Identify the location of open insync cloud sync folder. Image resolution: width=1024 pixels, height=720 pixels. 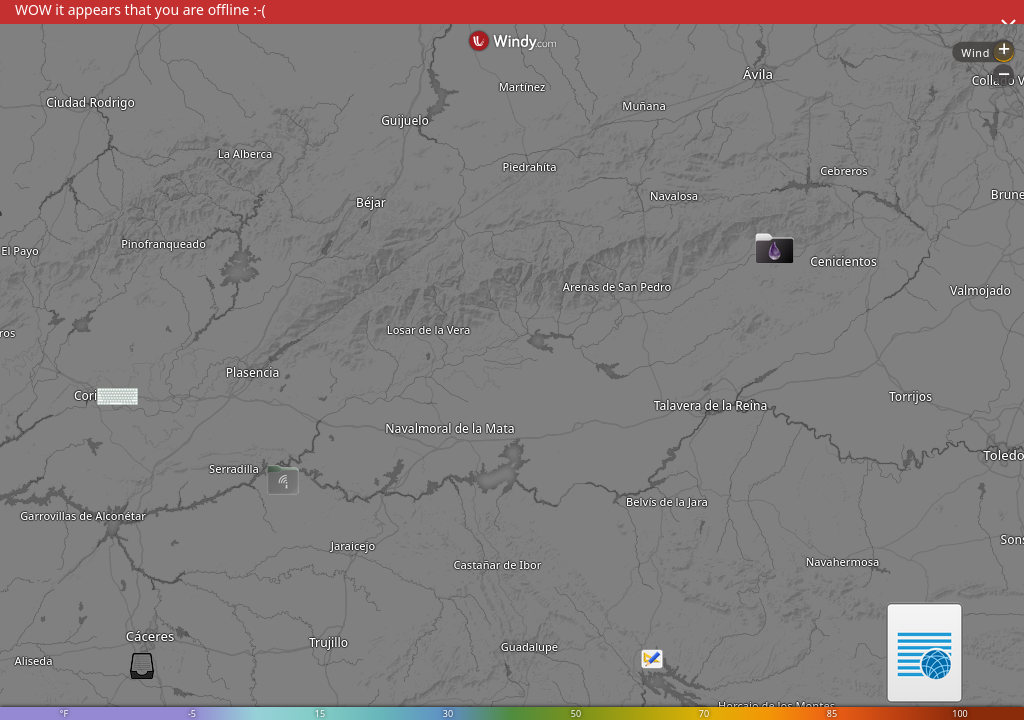
(283, 480).